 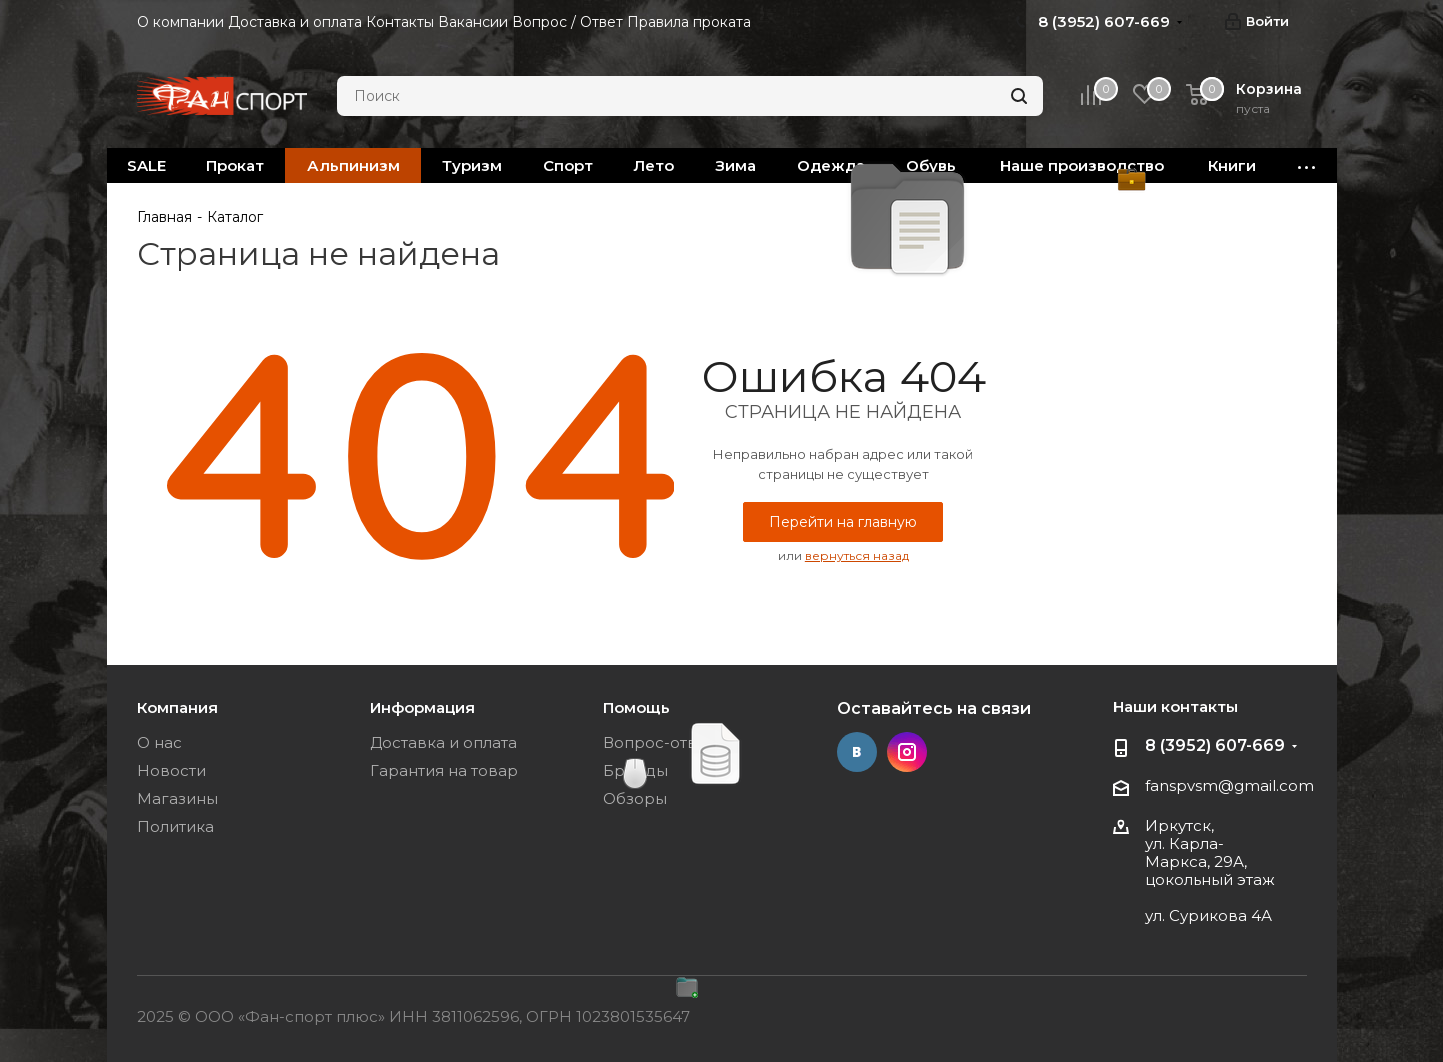 I want to click on open work or business documents folder, so click(x=1131, y=180).